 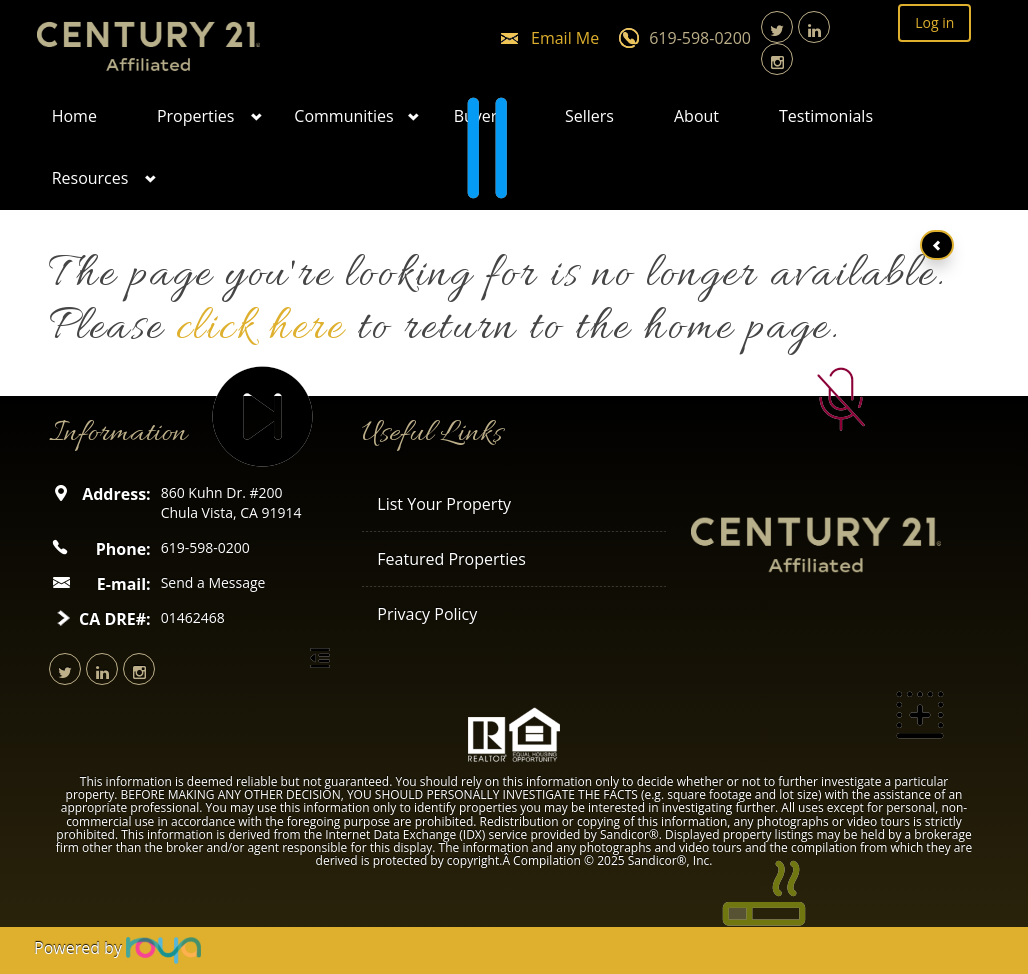 What do you see at coordinates (518, 148) in the screenshot?
I see `indicates a count or tally of two` at bounding box center [518, 148].